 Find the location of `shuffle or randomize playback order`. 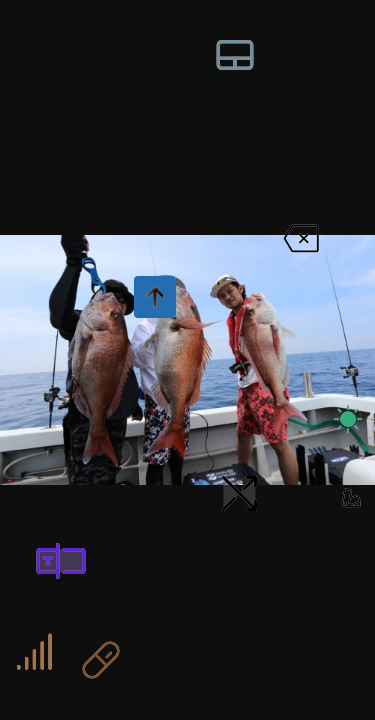

shuffle or randomize playback order is located at coordinates (239, 493).